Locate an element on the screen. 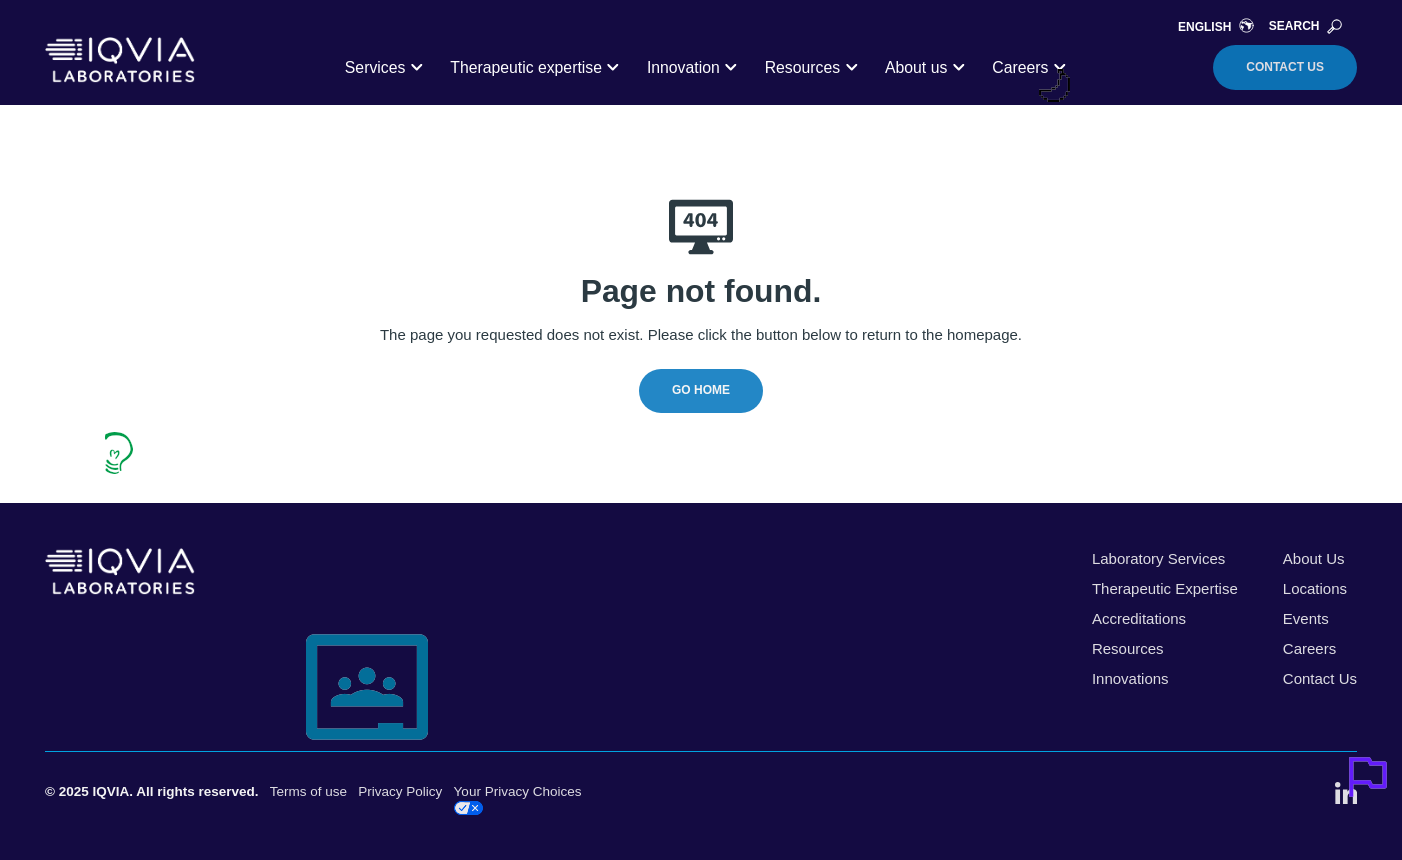  open jabber messaging app is located at coordinates (119, 453).